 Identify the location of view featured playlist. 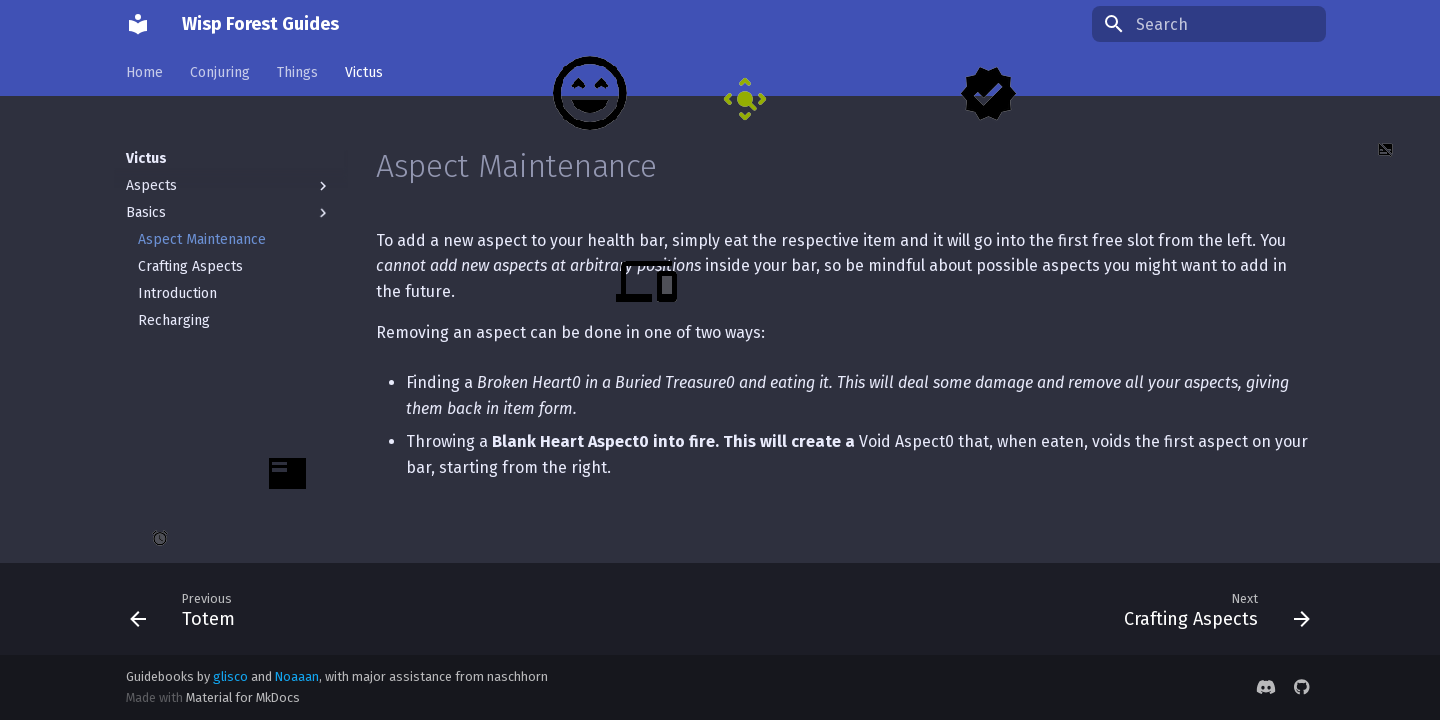
(287, 473).